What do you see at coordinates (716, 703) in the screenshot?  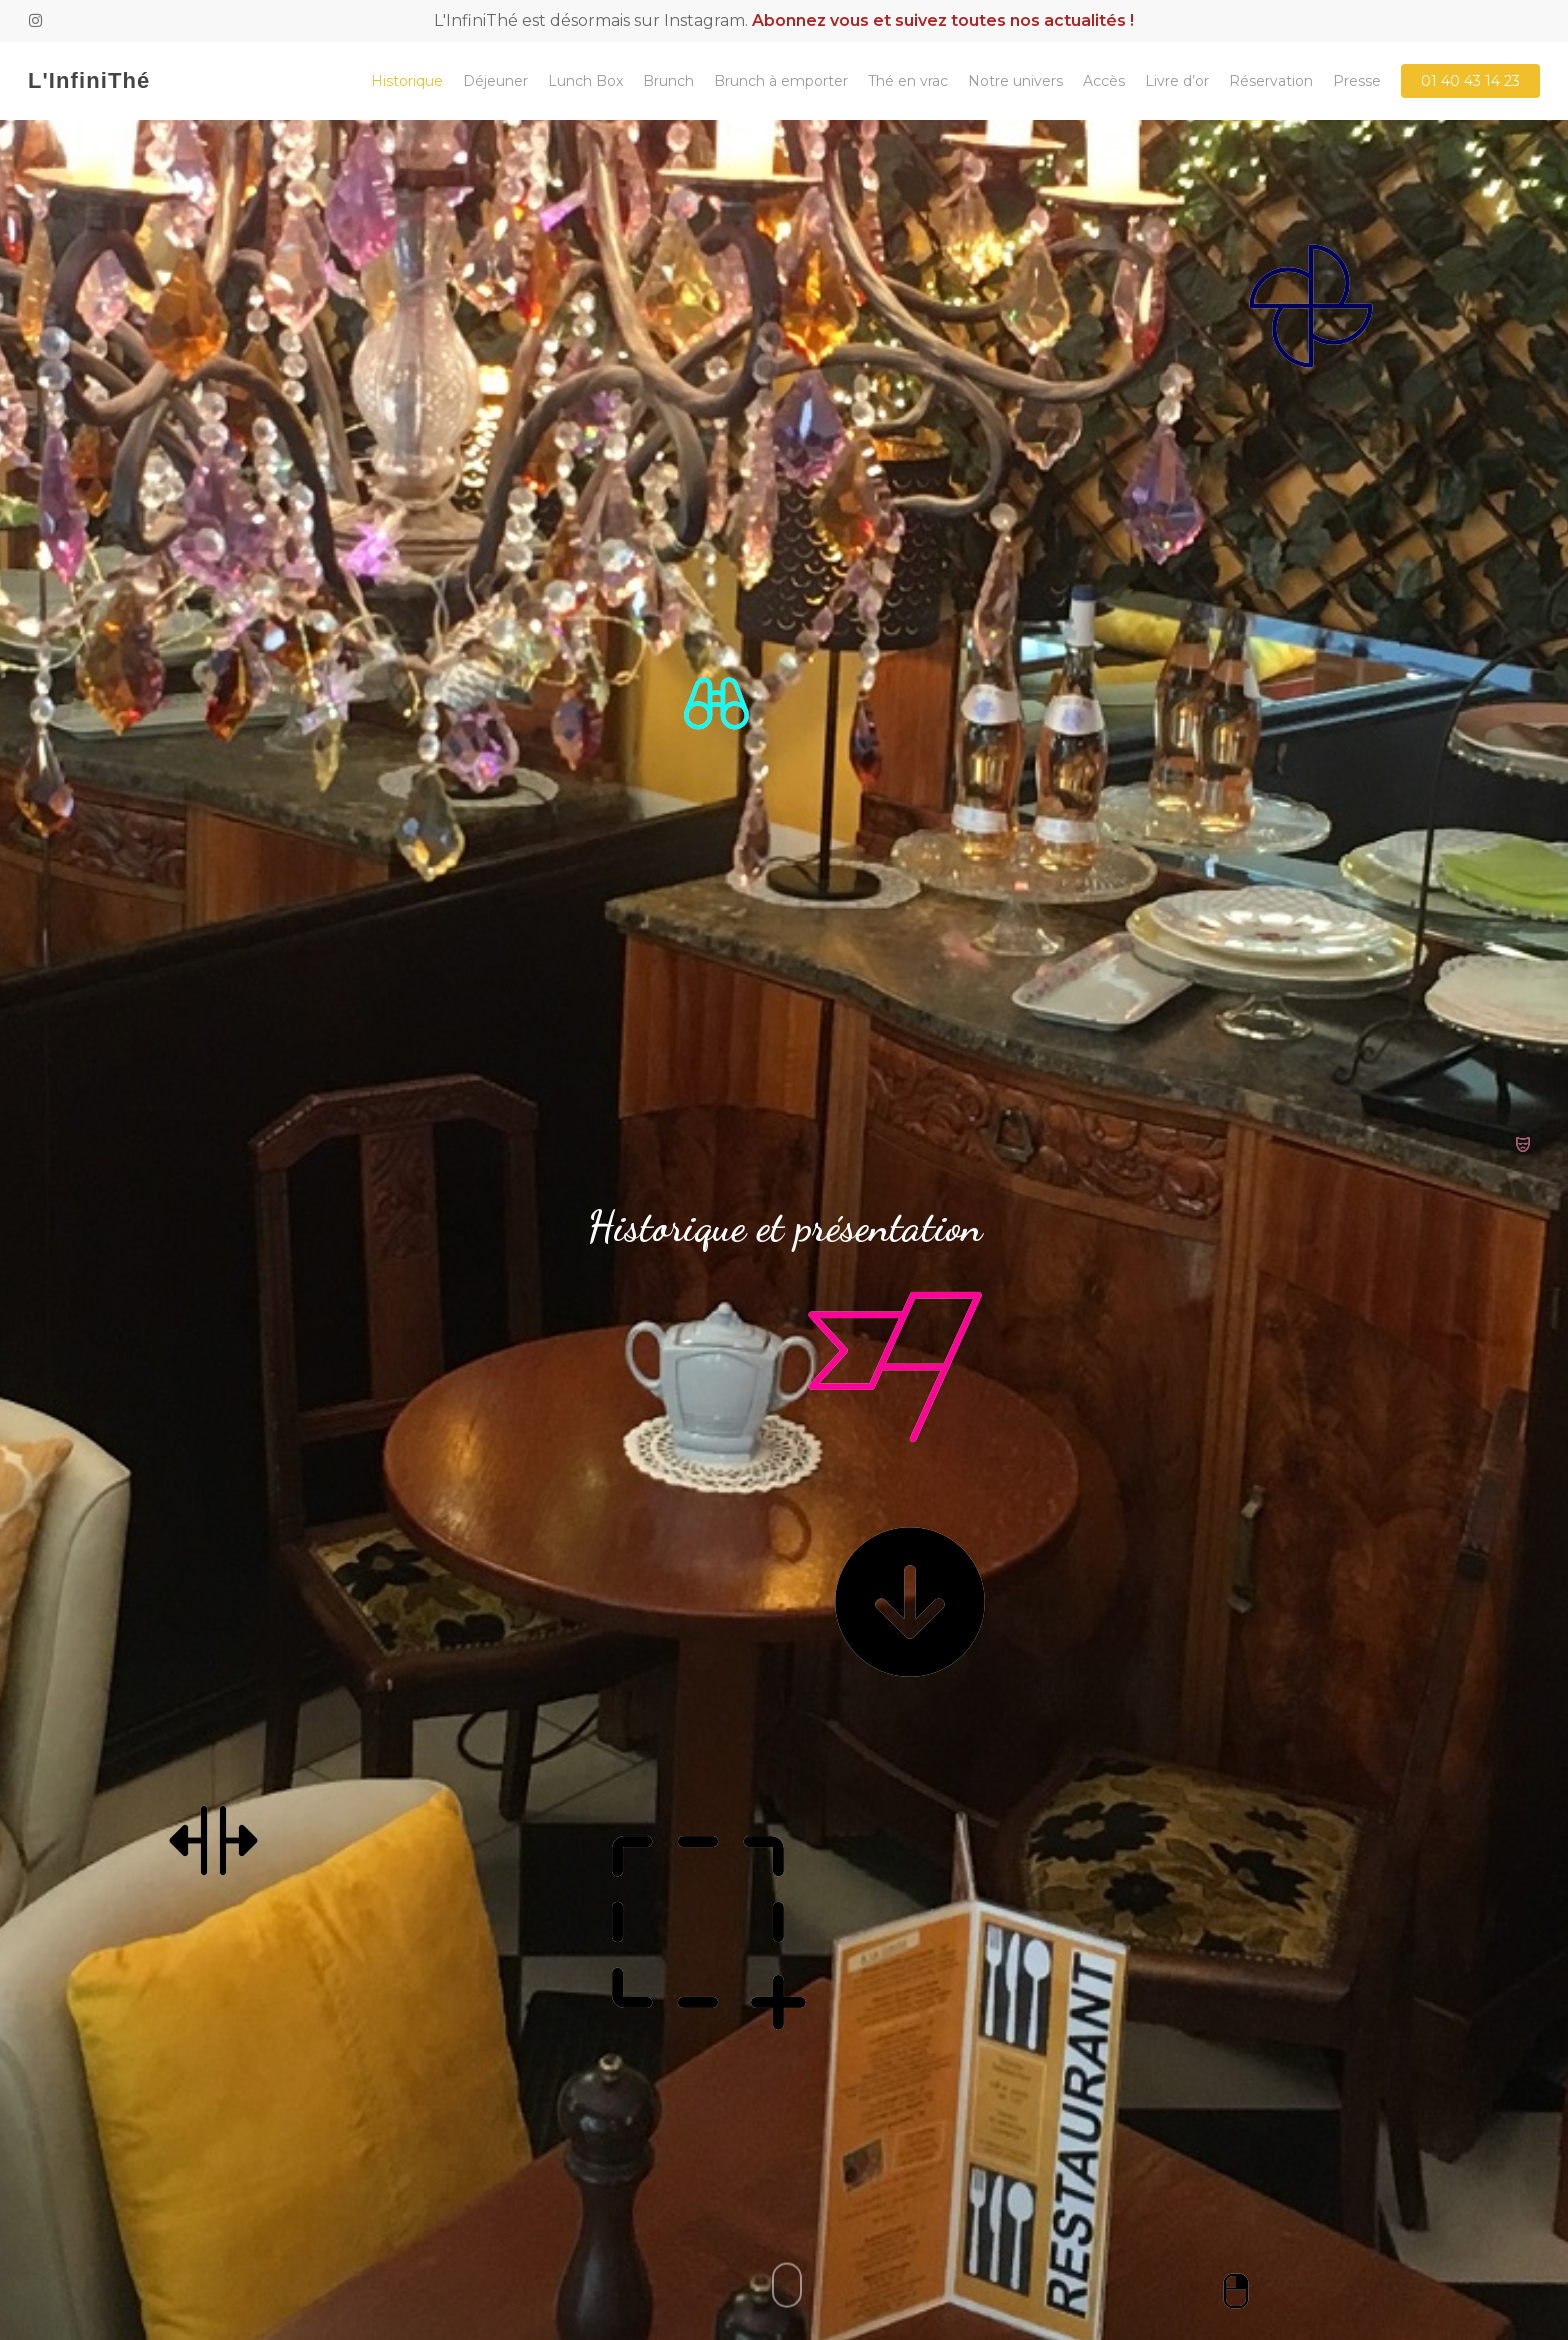 I see `search or explore content` at bounding box center [716, 703].